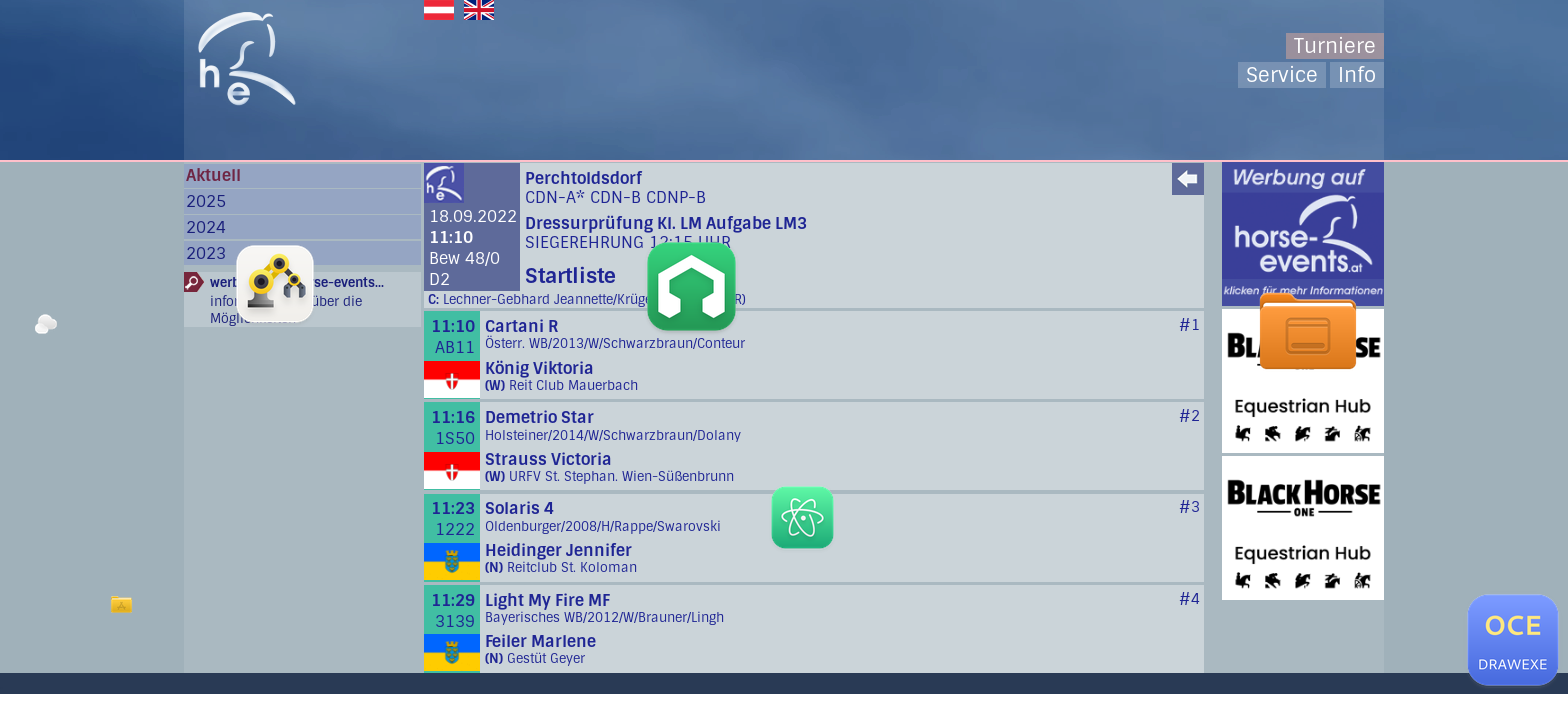  Describe the element at coordinates (802, 517) in the screenshot. I see `open Atom text editor` at that location.